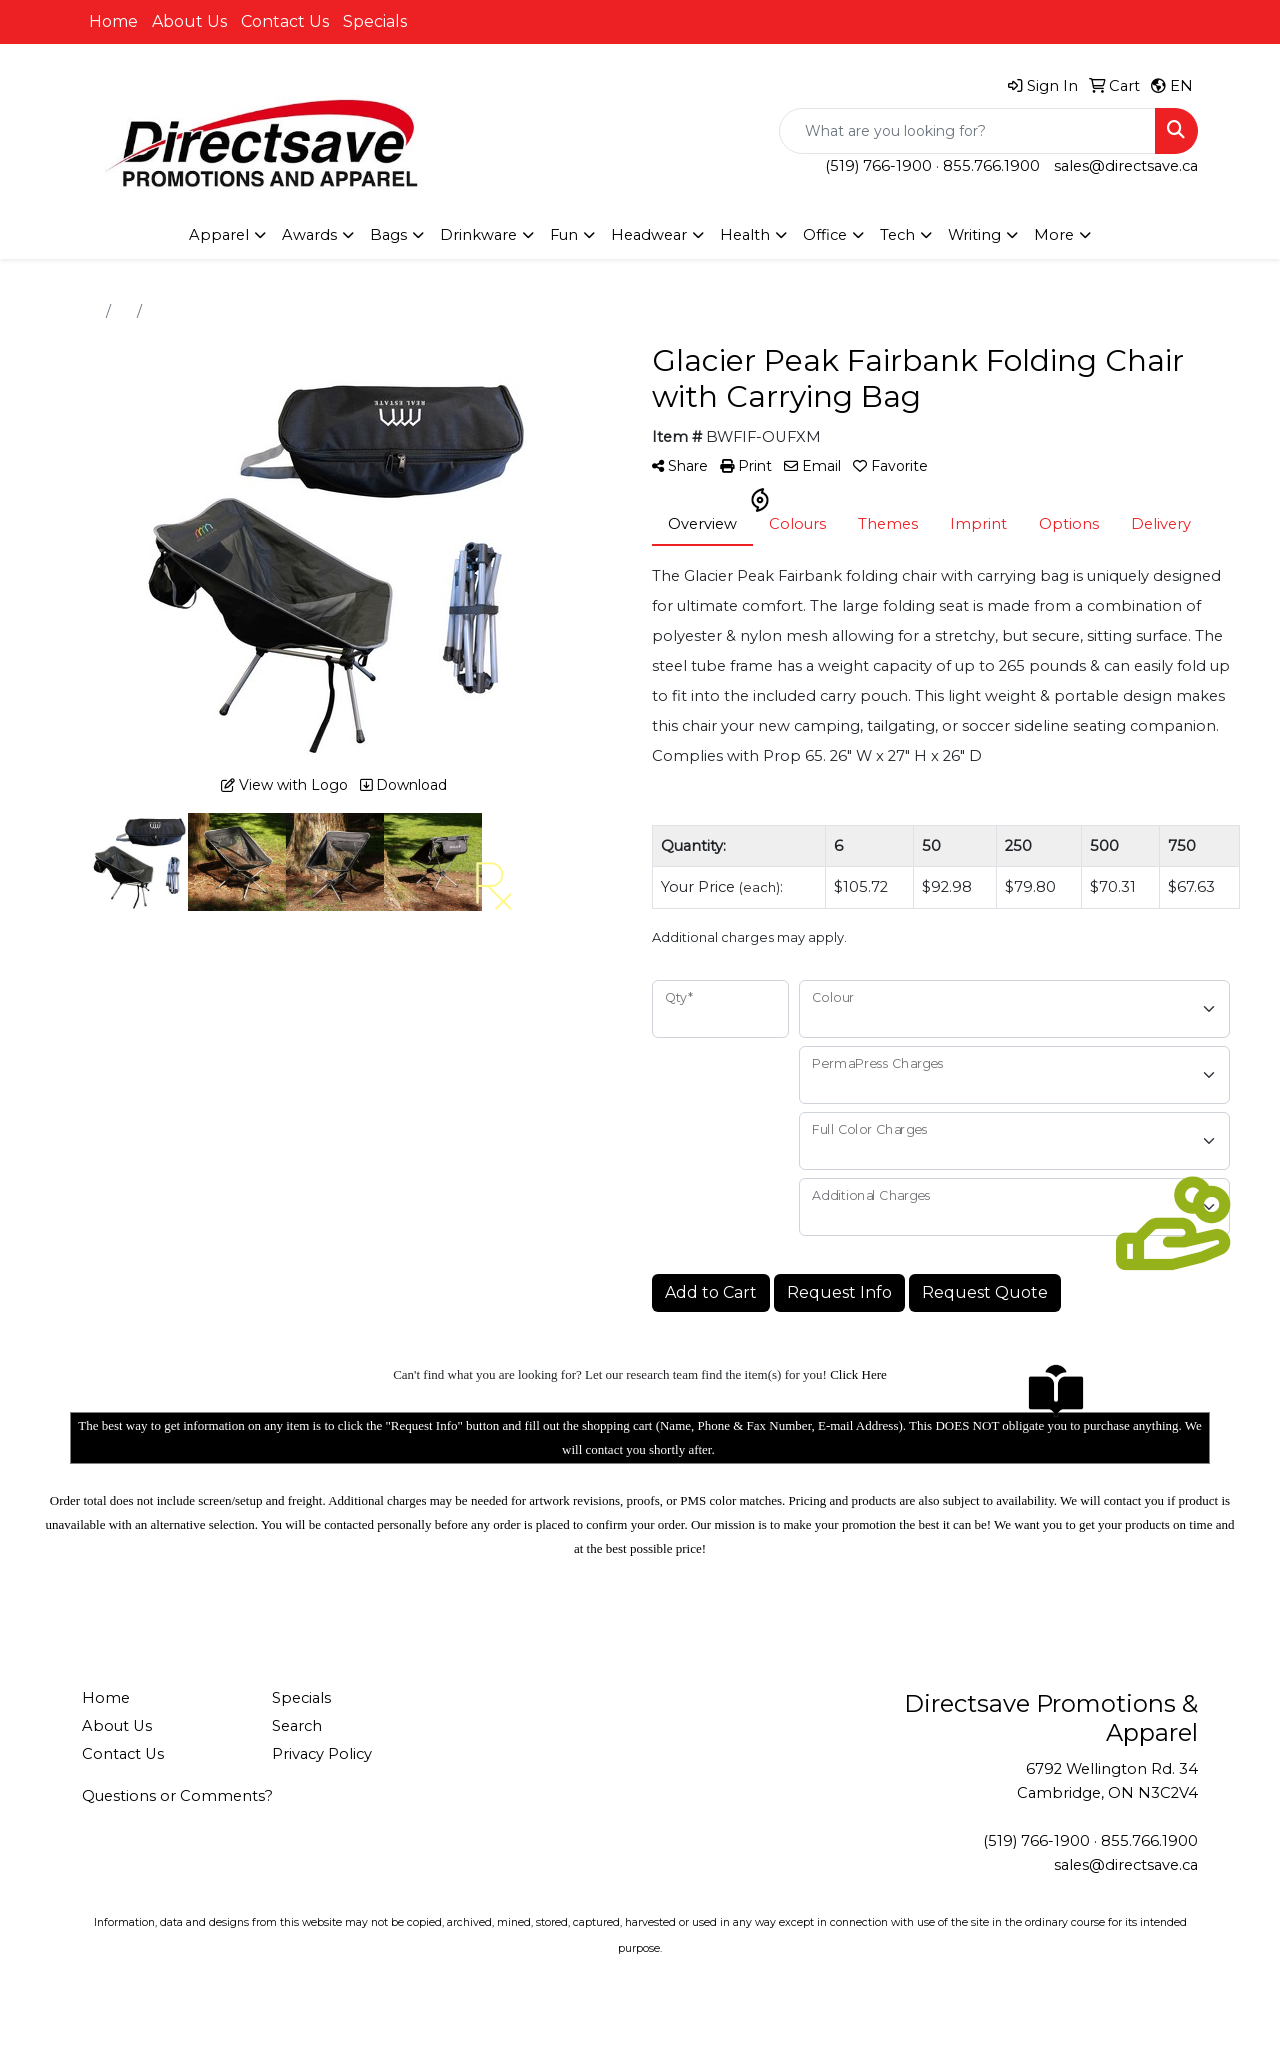 The image size is (1280, 2057). What do you see at coordinates (1176, 1227) in the screenshot?
I see `make a payment or donation` at bounding box center [1176, 1227].